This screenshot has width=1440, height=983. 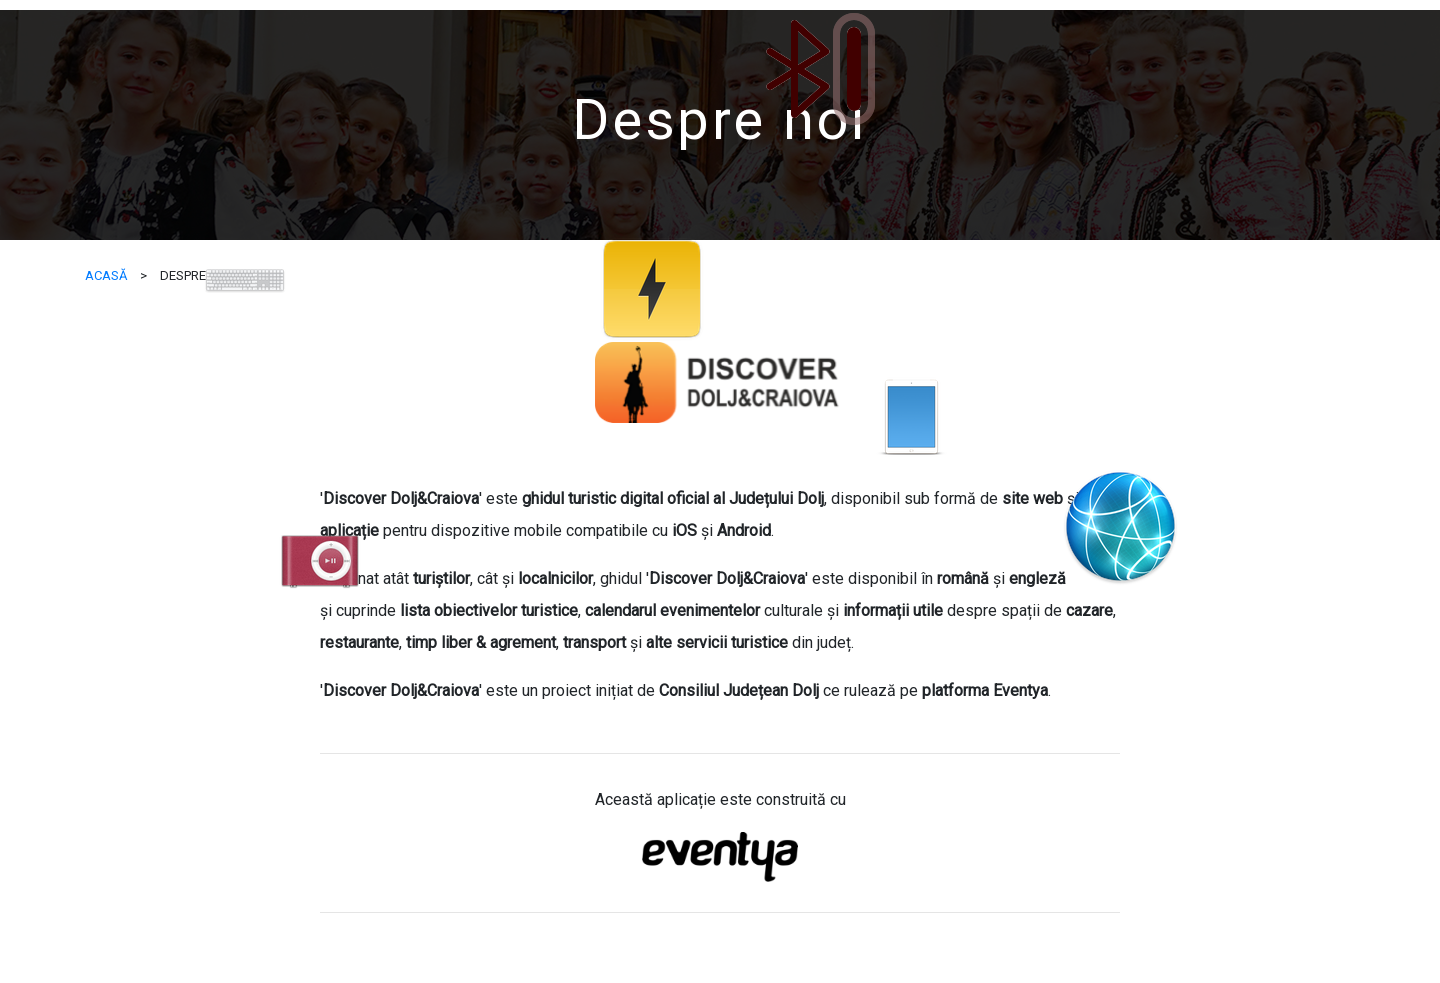 I want to click on iPad Pro 9.7" device with cellular connectivity, so click(x=911, y=416).